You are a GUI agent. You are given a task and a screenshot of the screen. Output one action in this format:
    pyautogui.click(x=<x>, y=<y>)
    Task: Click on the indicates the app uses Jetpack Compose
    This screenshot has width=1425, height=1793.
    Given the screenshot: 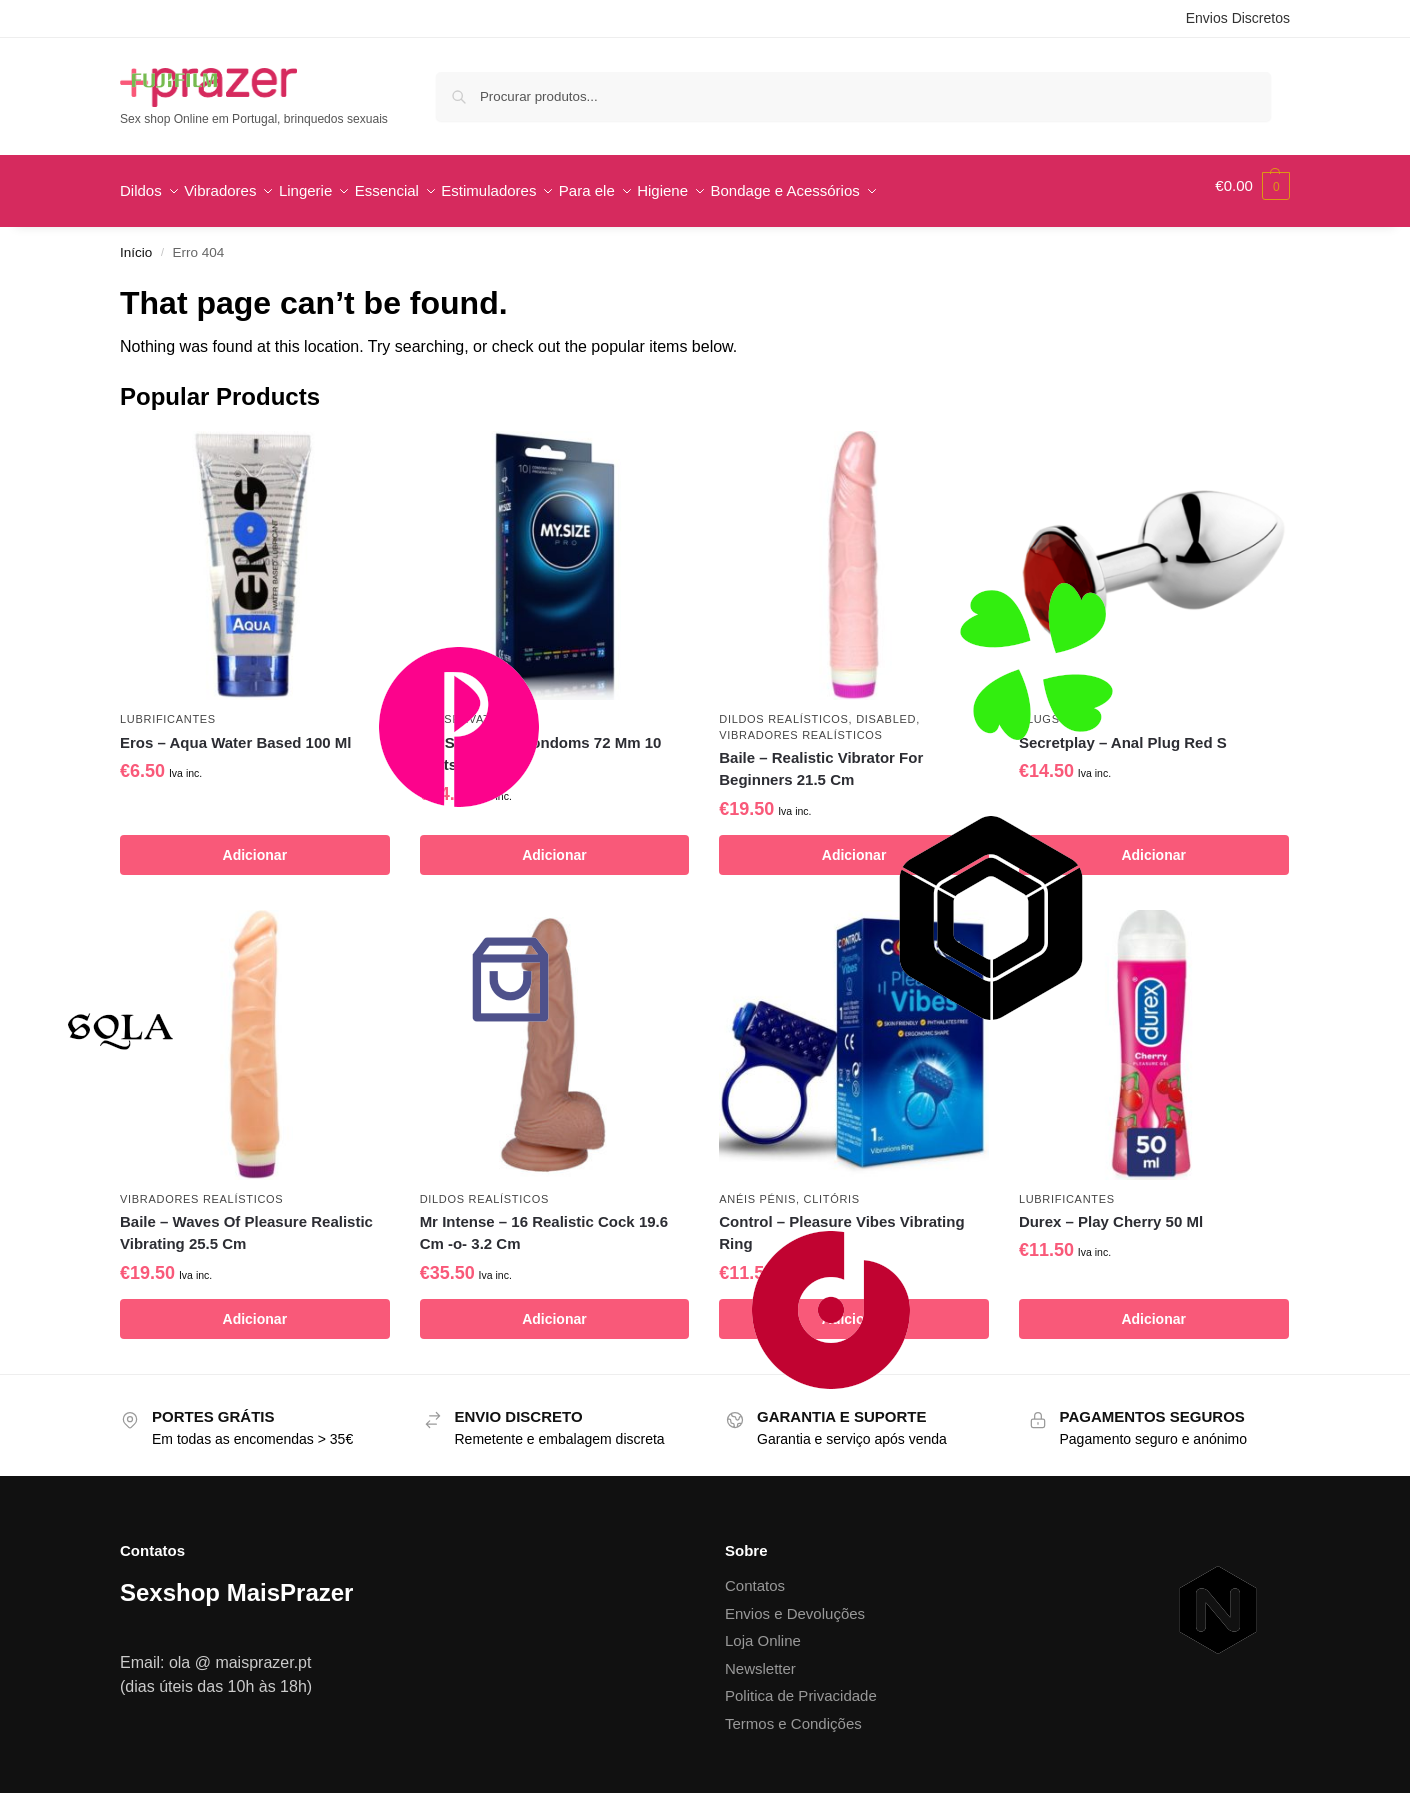 What is the action you would take?
    pyautogui.click(x=991, y=918)
    